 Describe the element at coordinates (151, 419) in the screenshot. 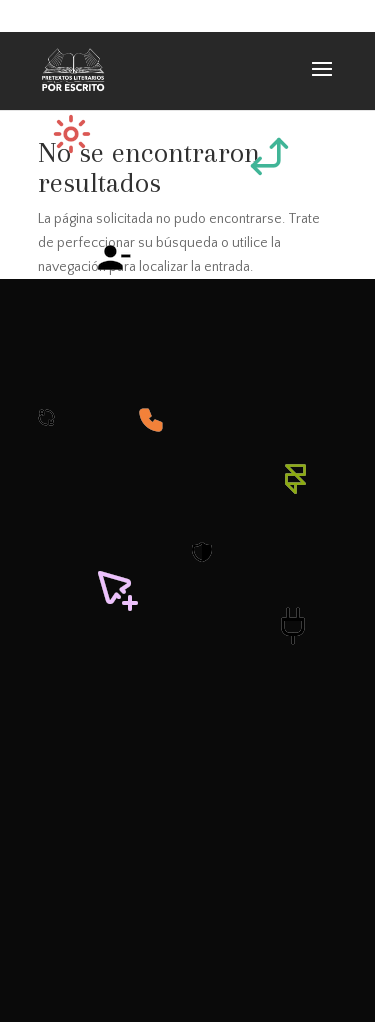

I see `make a phone call` at that location.